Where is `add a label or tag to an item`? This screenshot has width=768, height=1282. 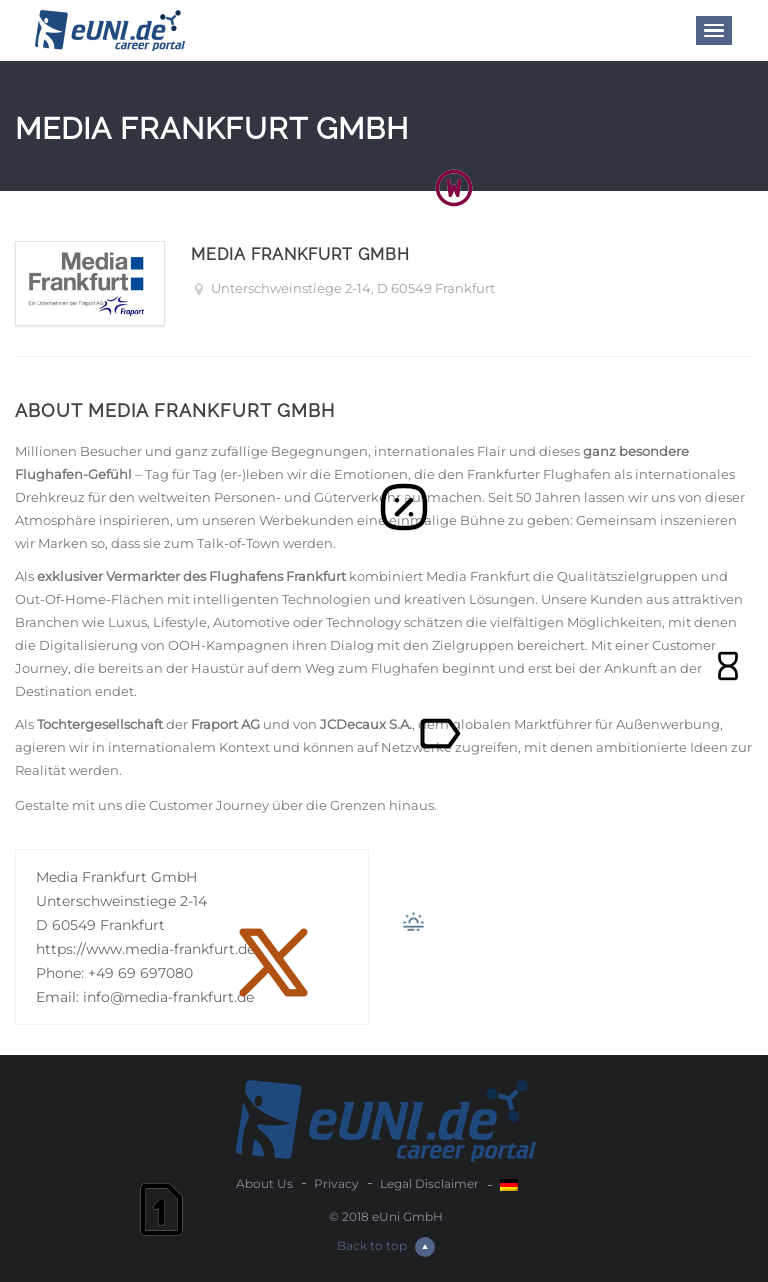
add a label or tag to an item is located at coordinates (439, 733).